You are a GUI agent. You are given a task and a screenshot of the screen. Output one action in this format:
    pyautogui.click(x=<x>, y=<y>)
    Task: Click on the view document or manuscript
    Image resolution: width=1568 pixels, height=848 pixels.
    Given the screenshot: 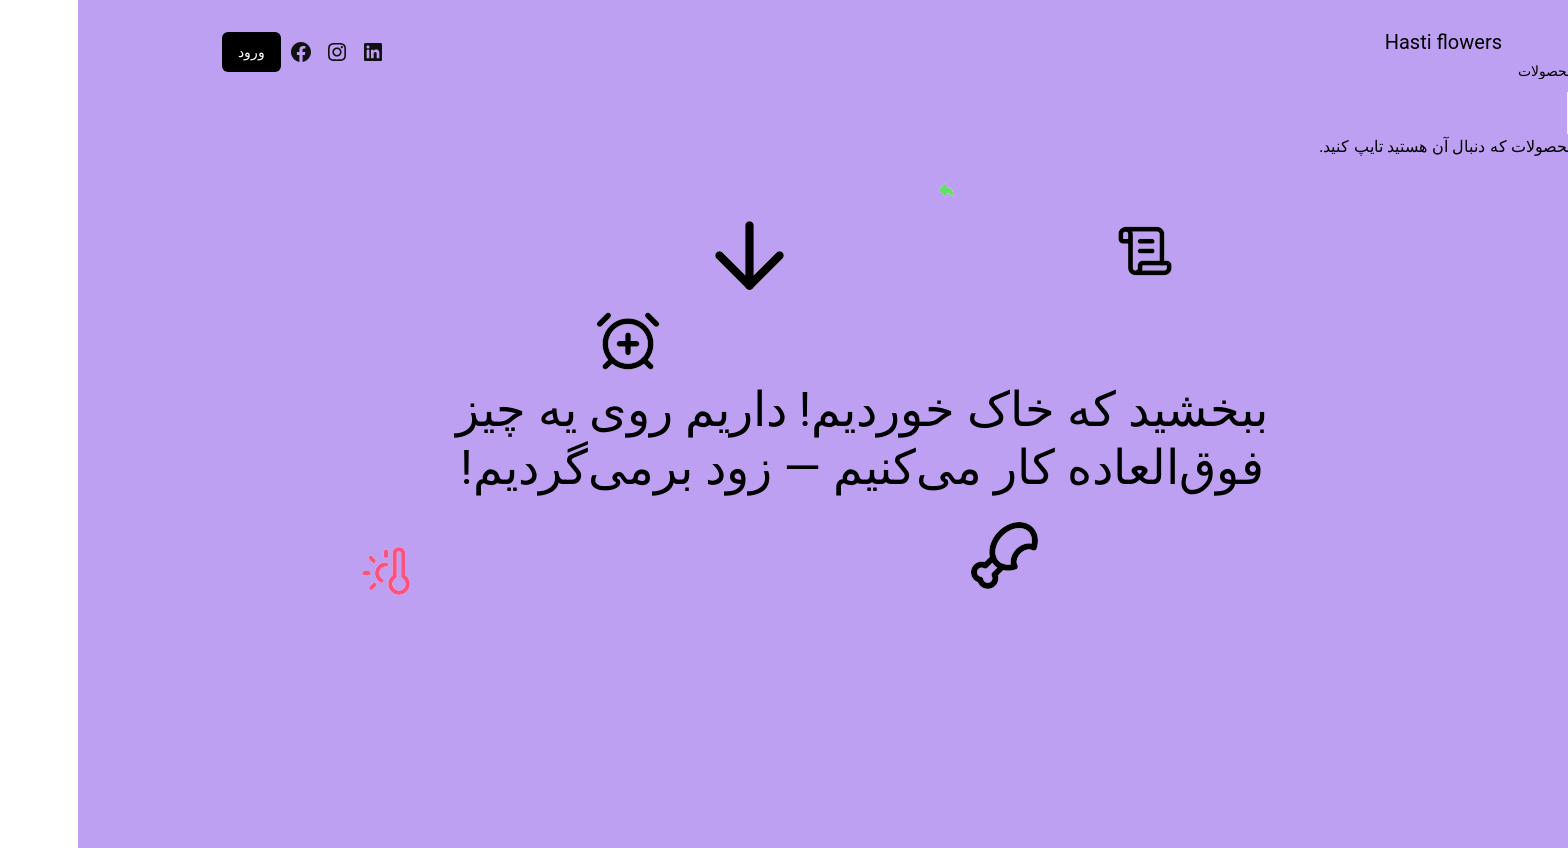 What is the action you would take?
    pyautogui.click(x=1145, y=251)
    